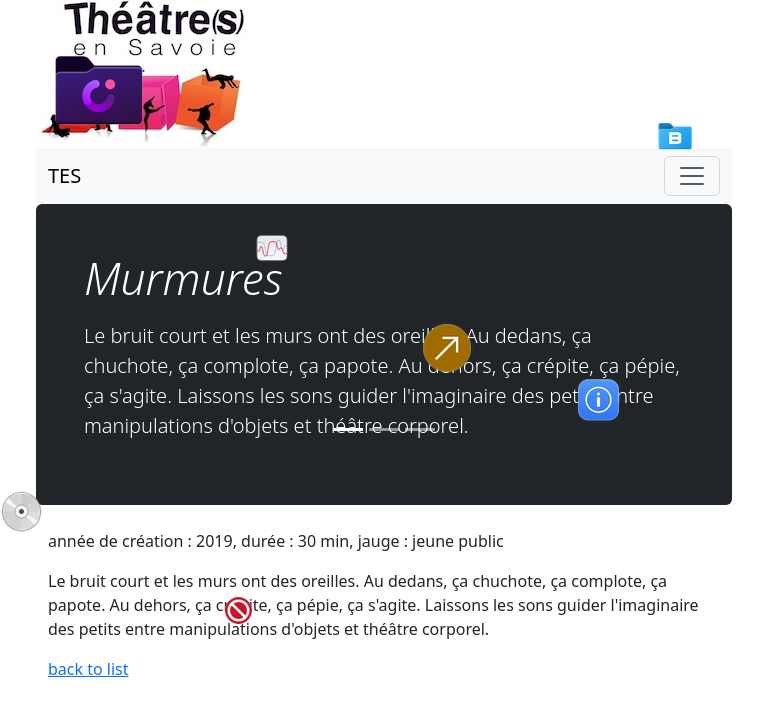  Describe the element at coordinates (675, 137) in the screenshot. I see `open quixel bridge assets folder` at that location.